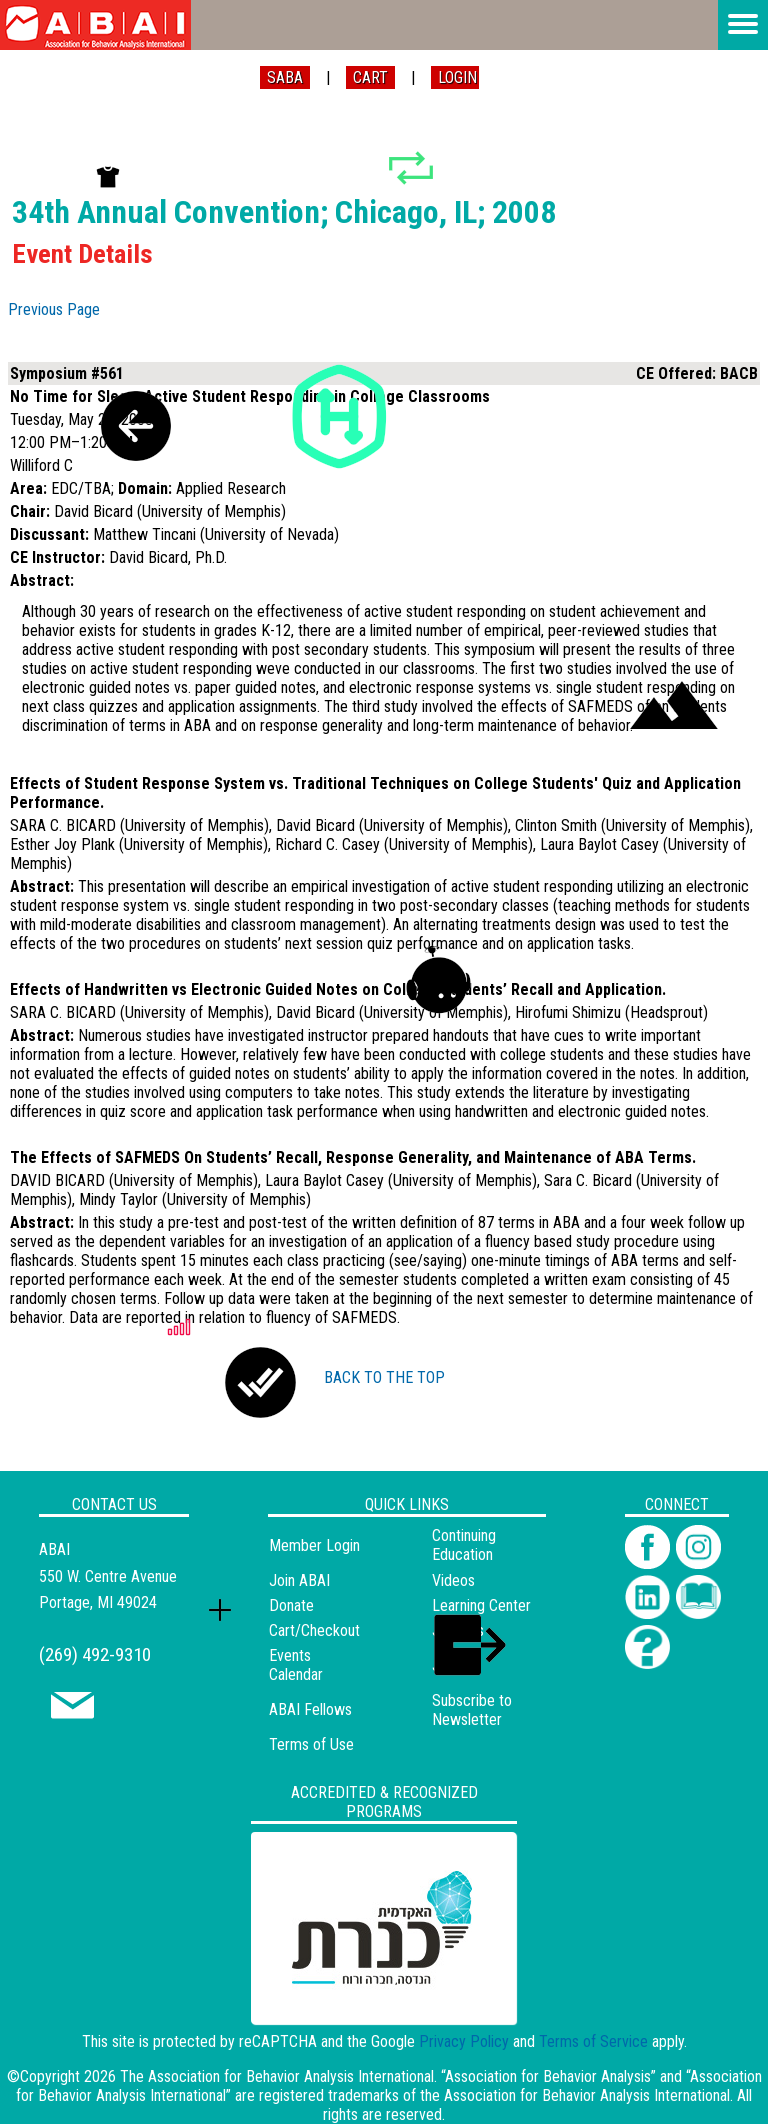  Describe the element at coordinates (108, 177) in the screenshot. I see `browse clothing or apparel items` at that location.